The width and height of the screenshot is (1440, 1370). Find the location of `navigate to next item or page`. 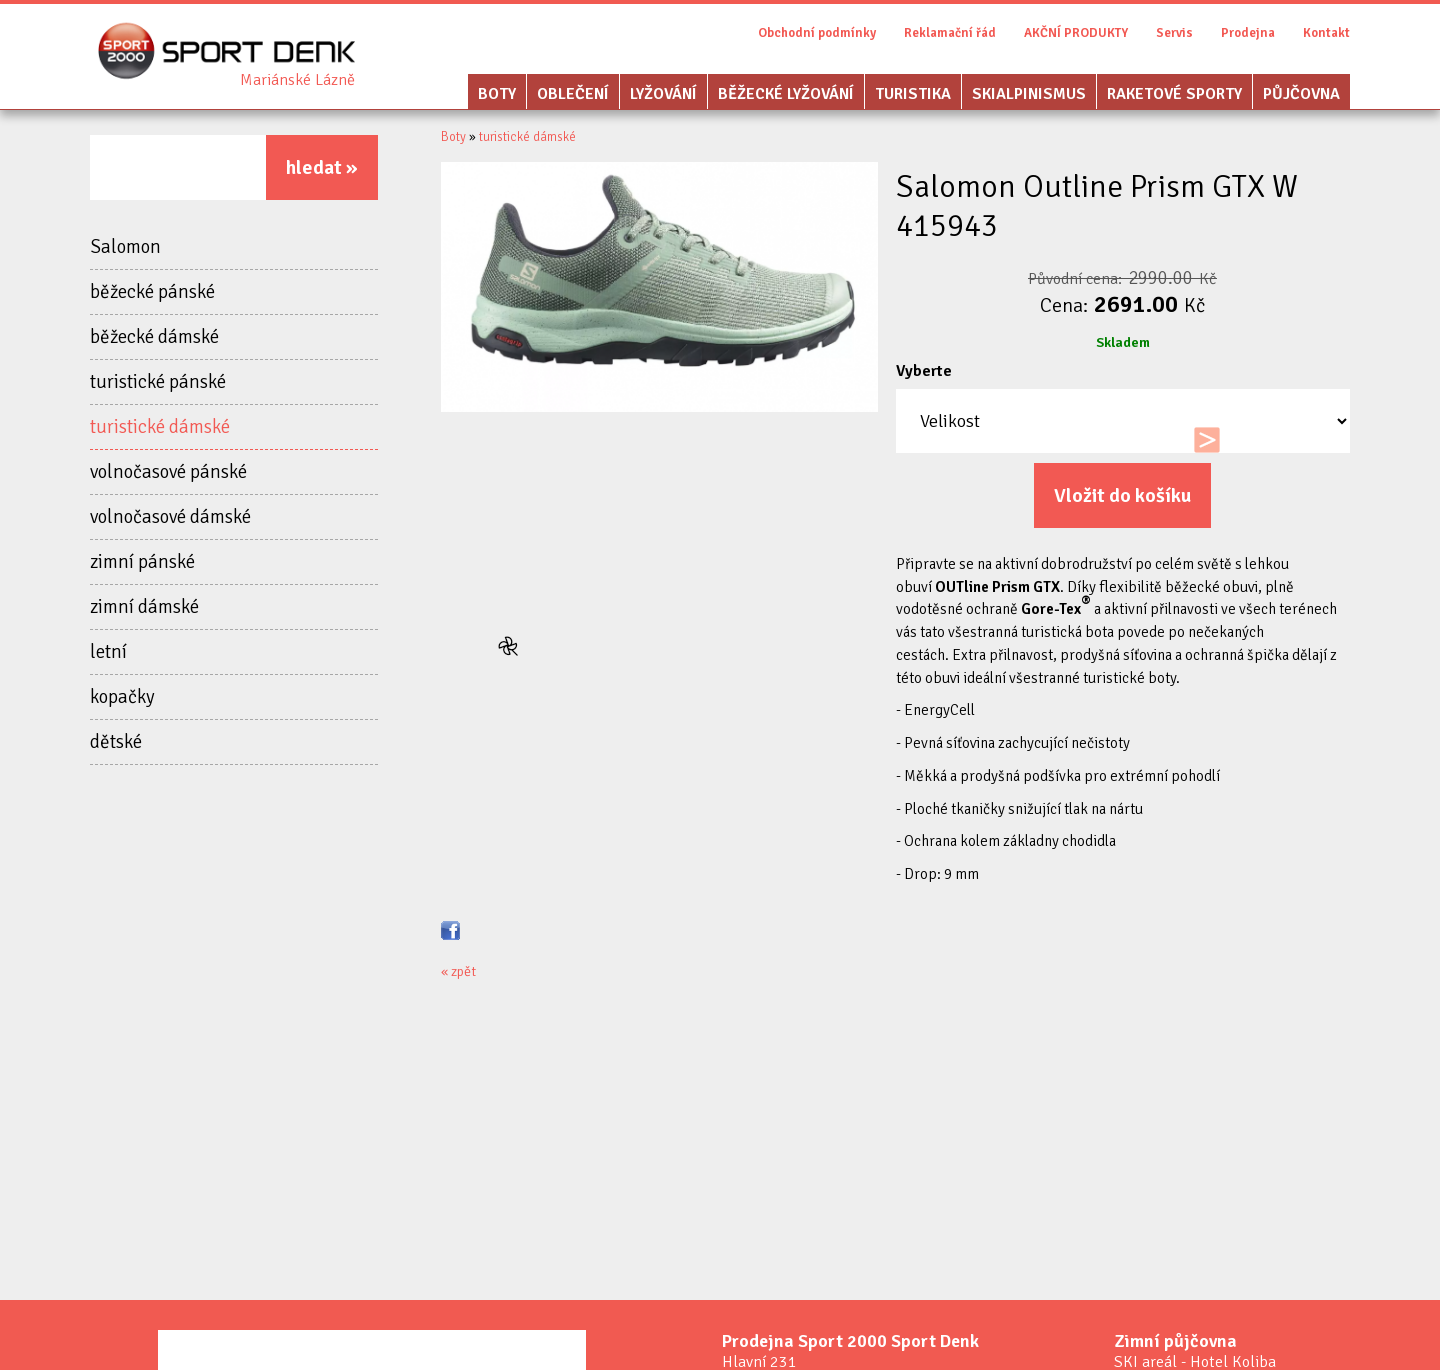

navigate to next item or page is located at coordinates (1207, 440).